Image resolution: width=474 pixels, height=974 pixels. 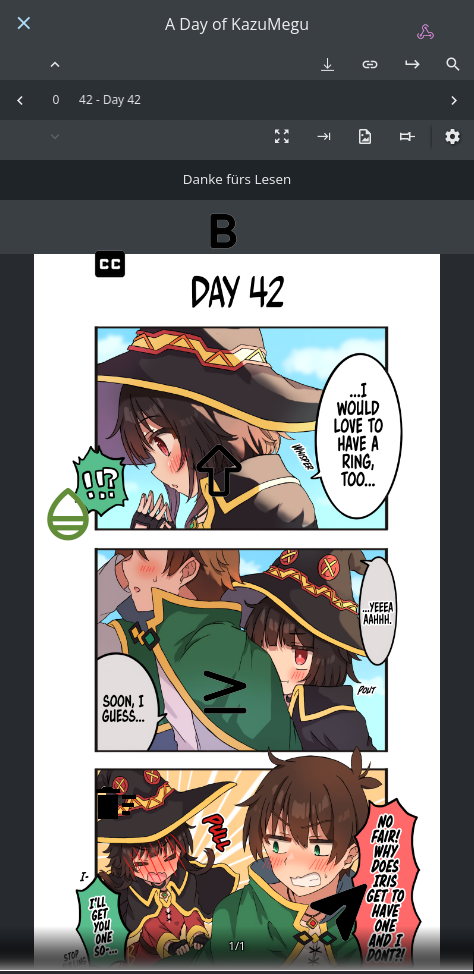 What do you see at coordinates (110, 264) in the screenshot?
I see `toggle closed captions on video` at bounding box center [110, 264].